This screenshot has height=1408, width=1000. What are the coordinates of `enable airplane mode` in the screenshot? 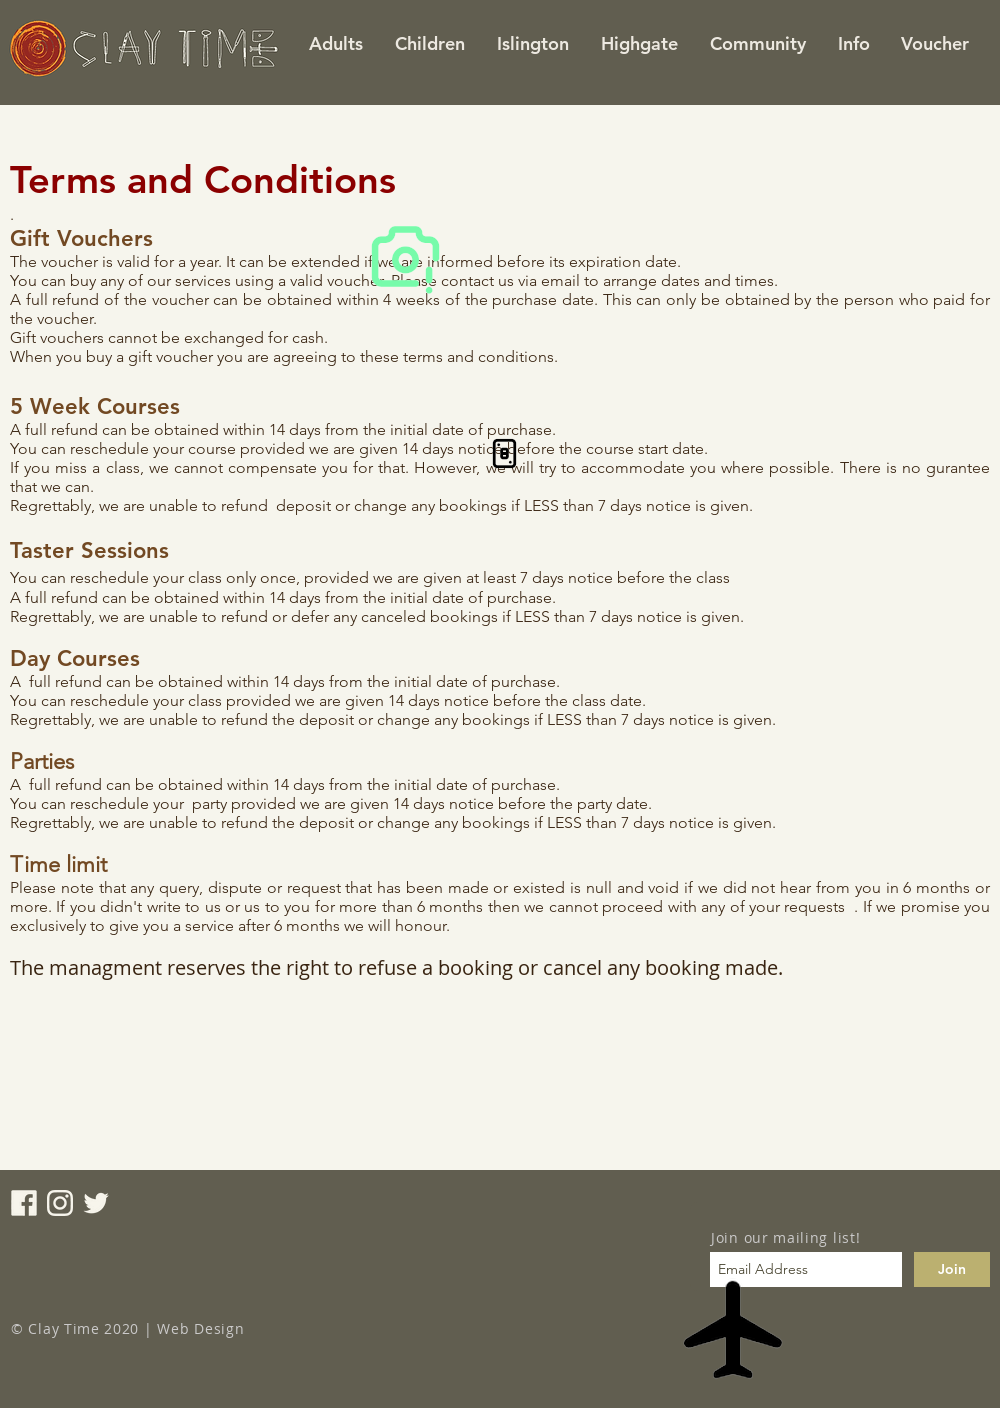 It's located at (733, 1330).